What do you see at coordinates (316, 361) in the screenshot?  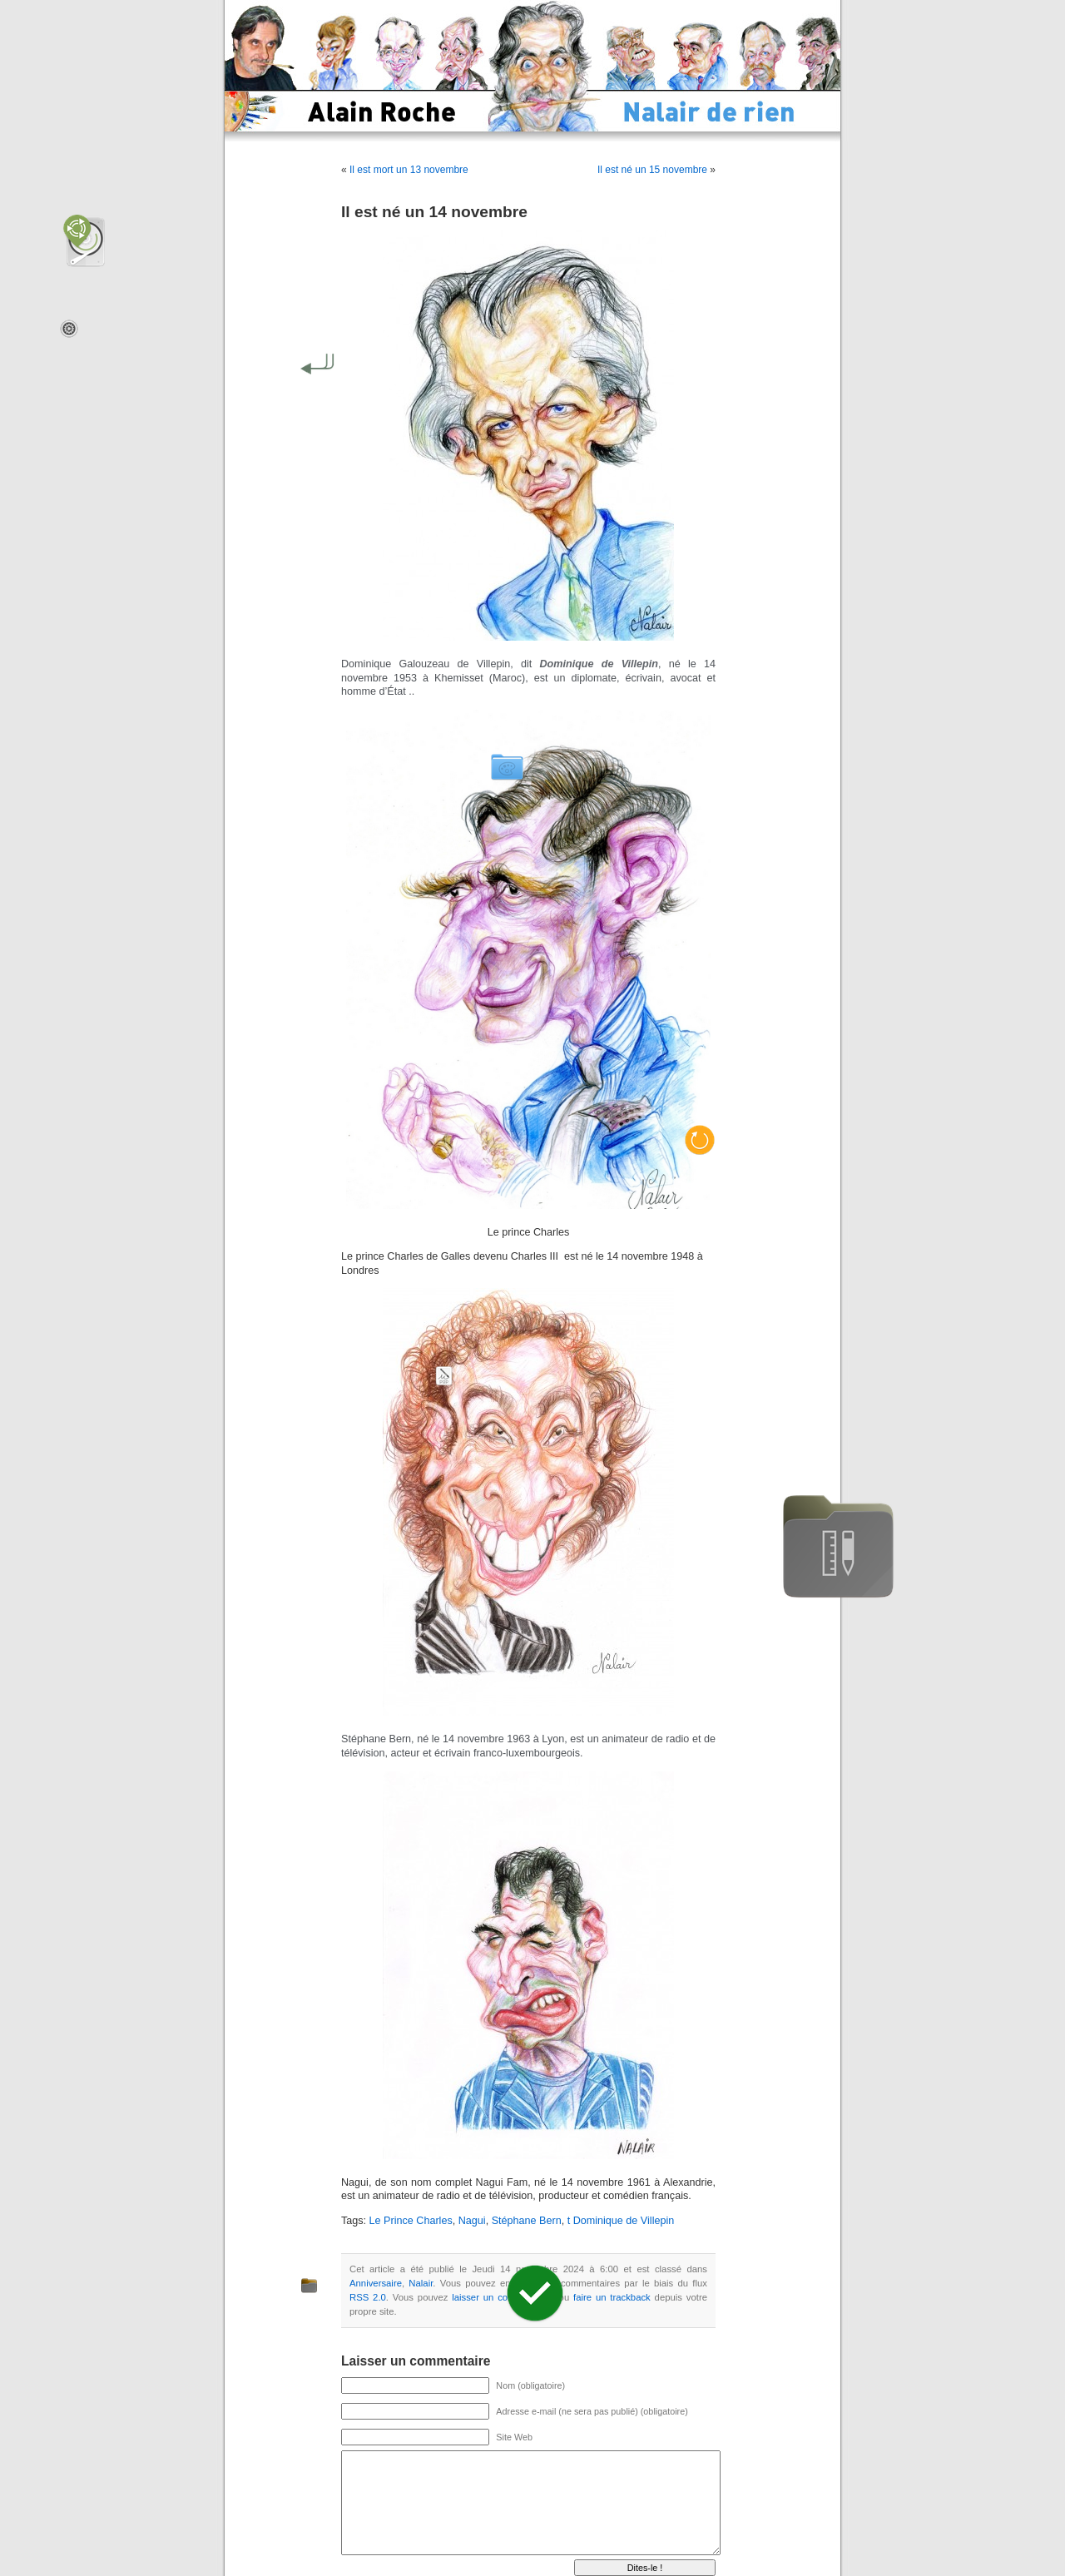 I see `reply to all recipients of an email` at bounding box center [316, 361].